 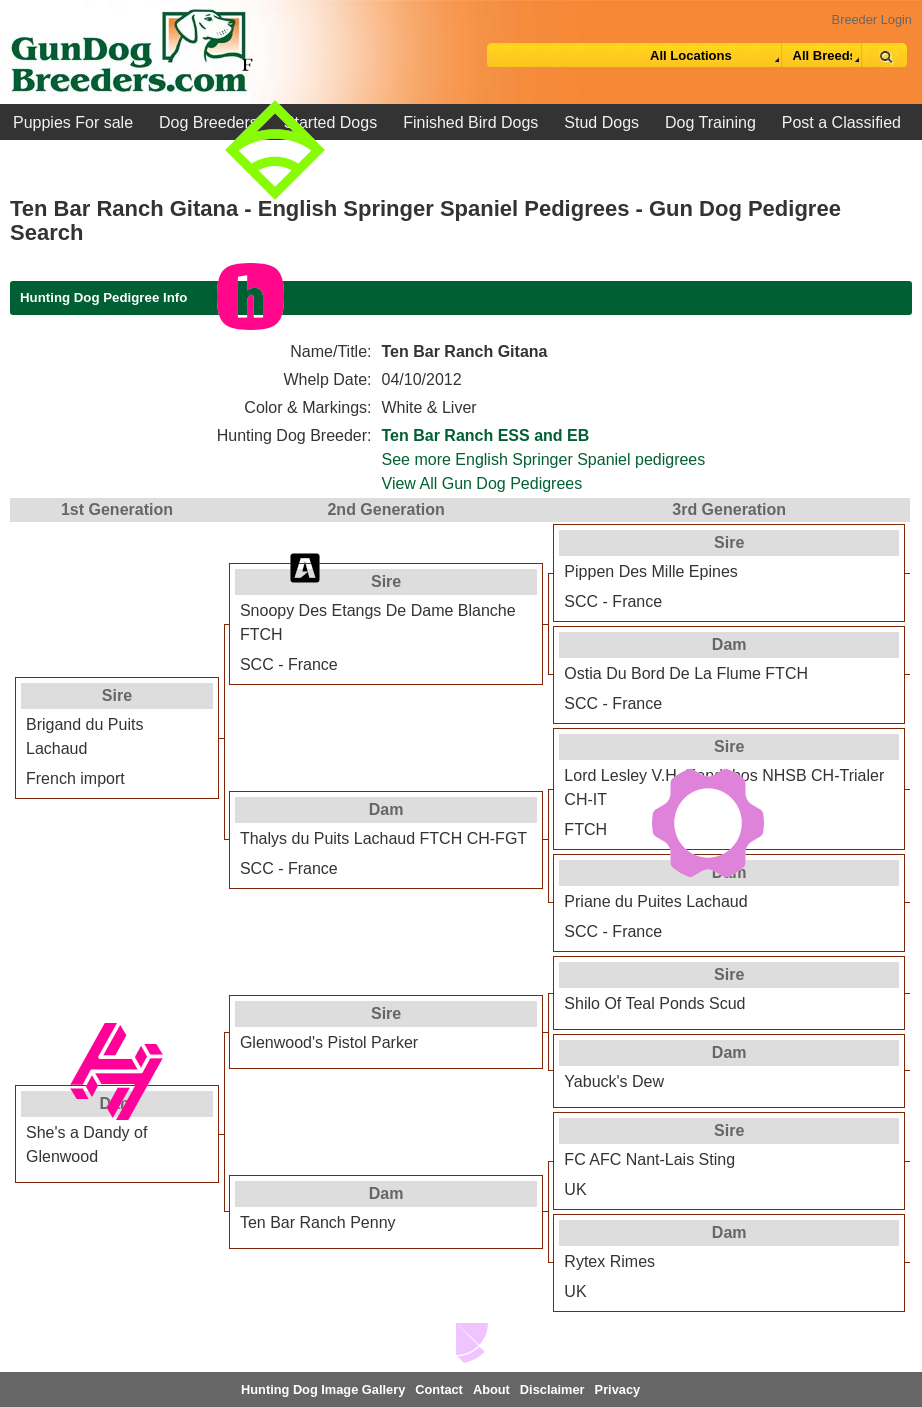 I want to click on buysellads logo, so click(x=305, y=568).